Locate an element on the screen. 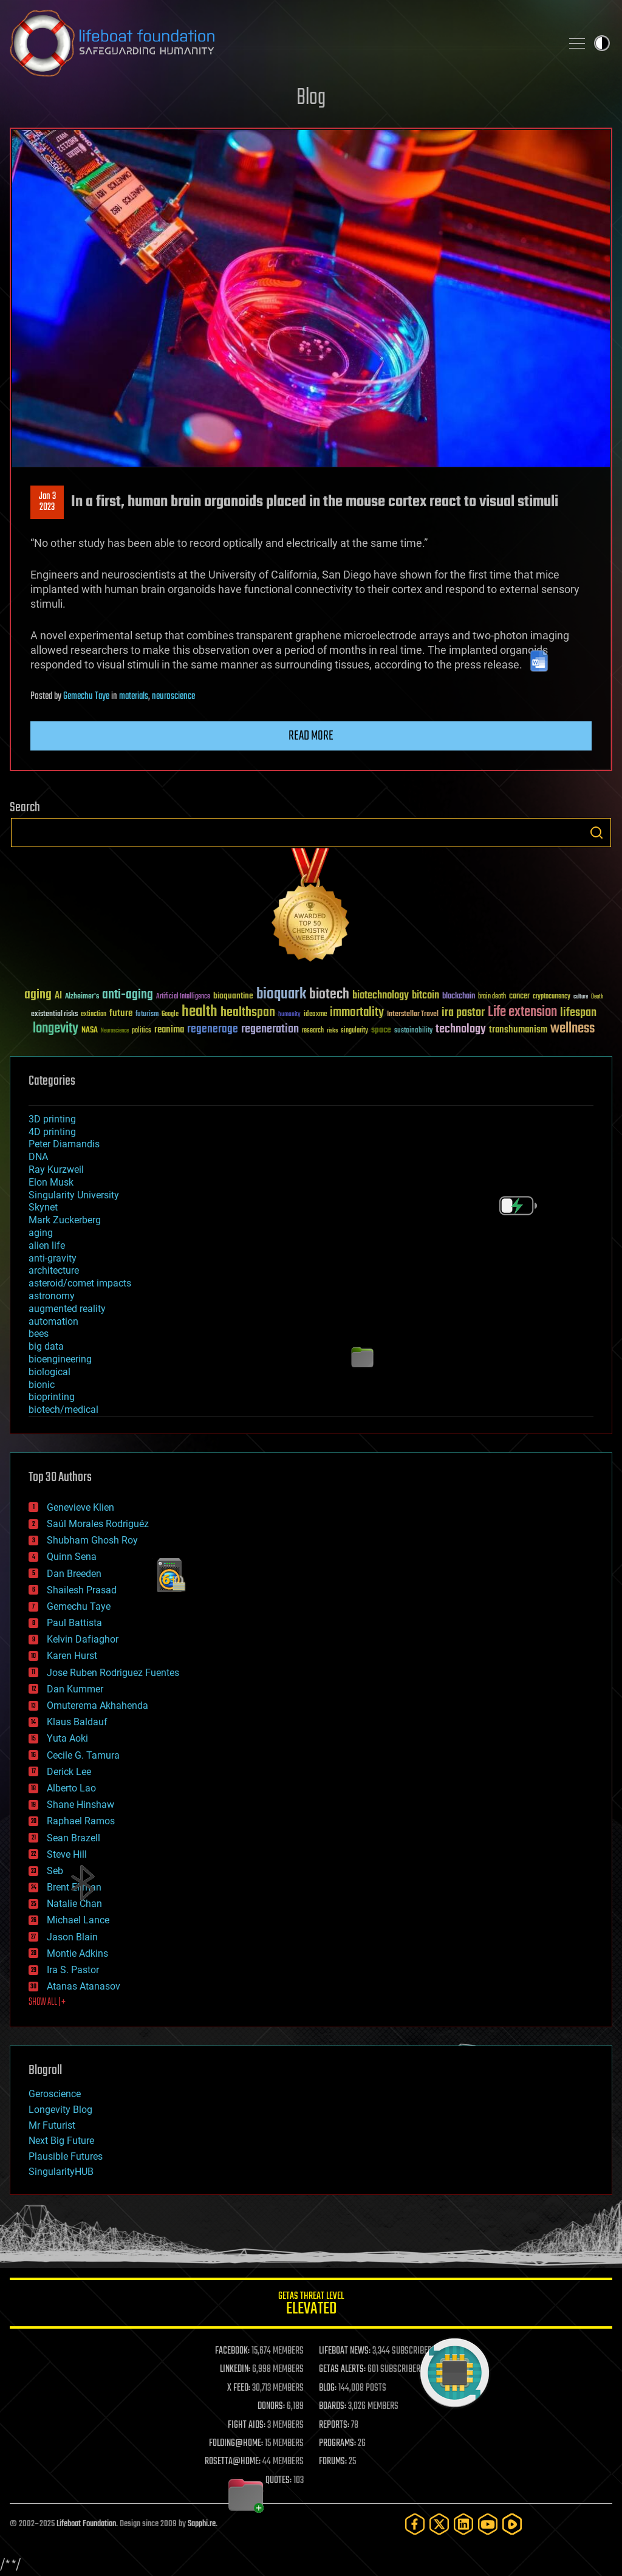  create a new folder is located at coordinates (245, 2495).